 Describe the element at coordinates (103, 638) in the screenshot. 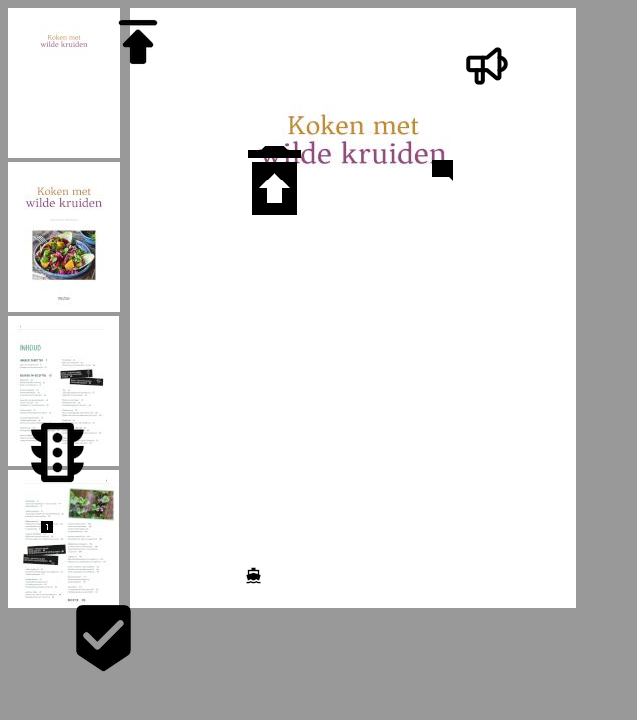

I see `indicates a verified or confirmed location` at that location.